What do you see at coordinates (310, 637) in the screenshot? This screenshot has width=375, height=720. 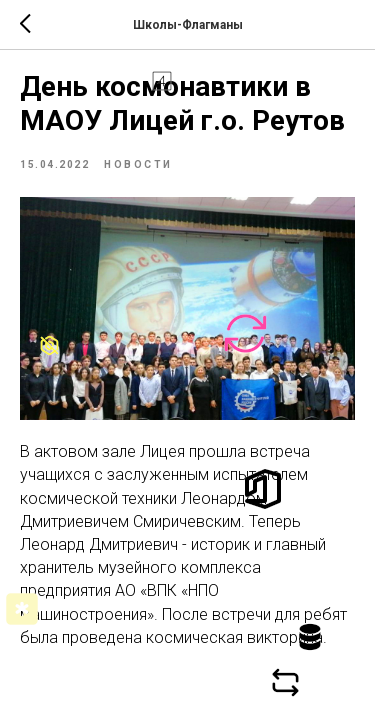 I see `access server settings or configuration` at bounding box center [310, 637].